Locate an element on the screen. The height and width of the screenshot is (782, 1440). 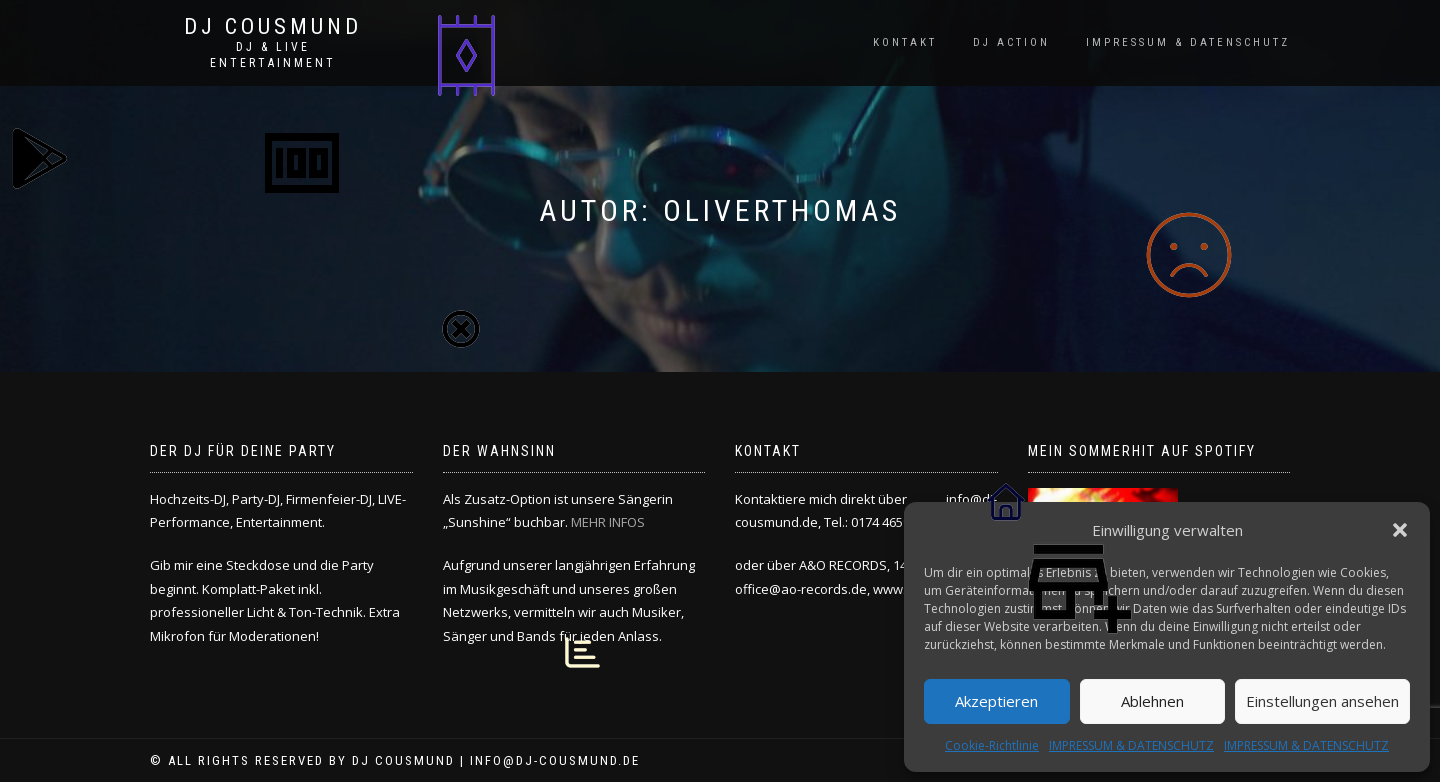
view analytics or statistics is located at coordinates (582, 652).